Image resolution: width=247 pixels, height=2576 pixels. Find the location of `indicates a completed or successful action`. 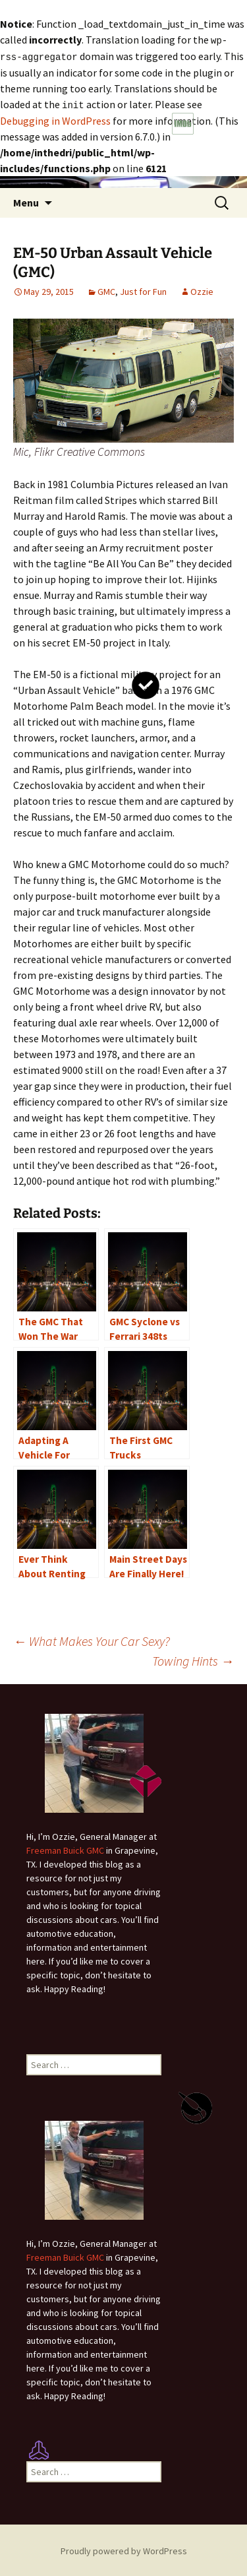

indicates a completed or successful action is located at coordinates (146, 685).